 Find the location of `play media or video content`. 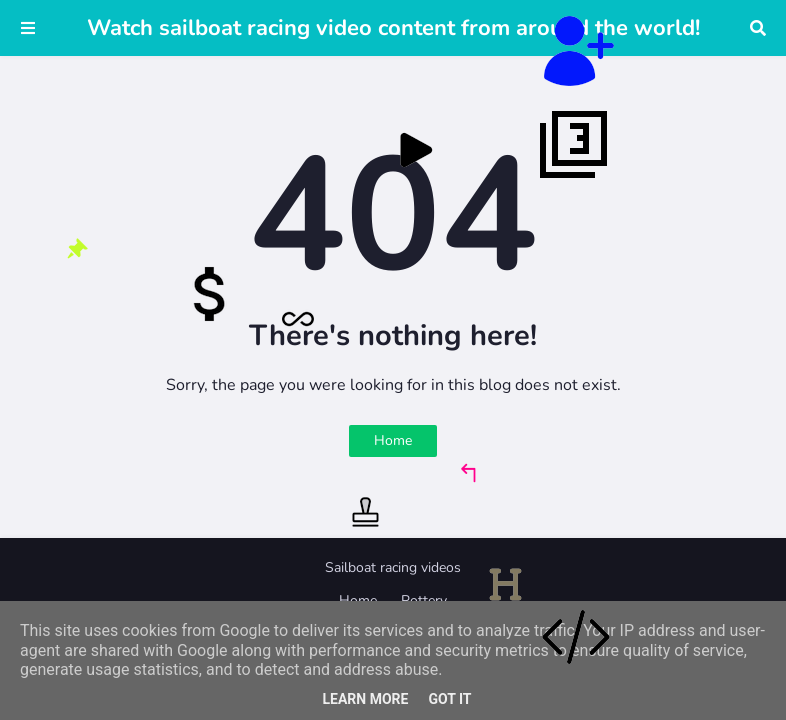

play media or video content is located at coordinates (416, 150).